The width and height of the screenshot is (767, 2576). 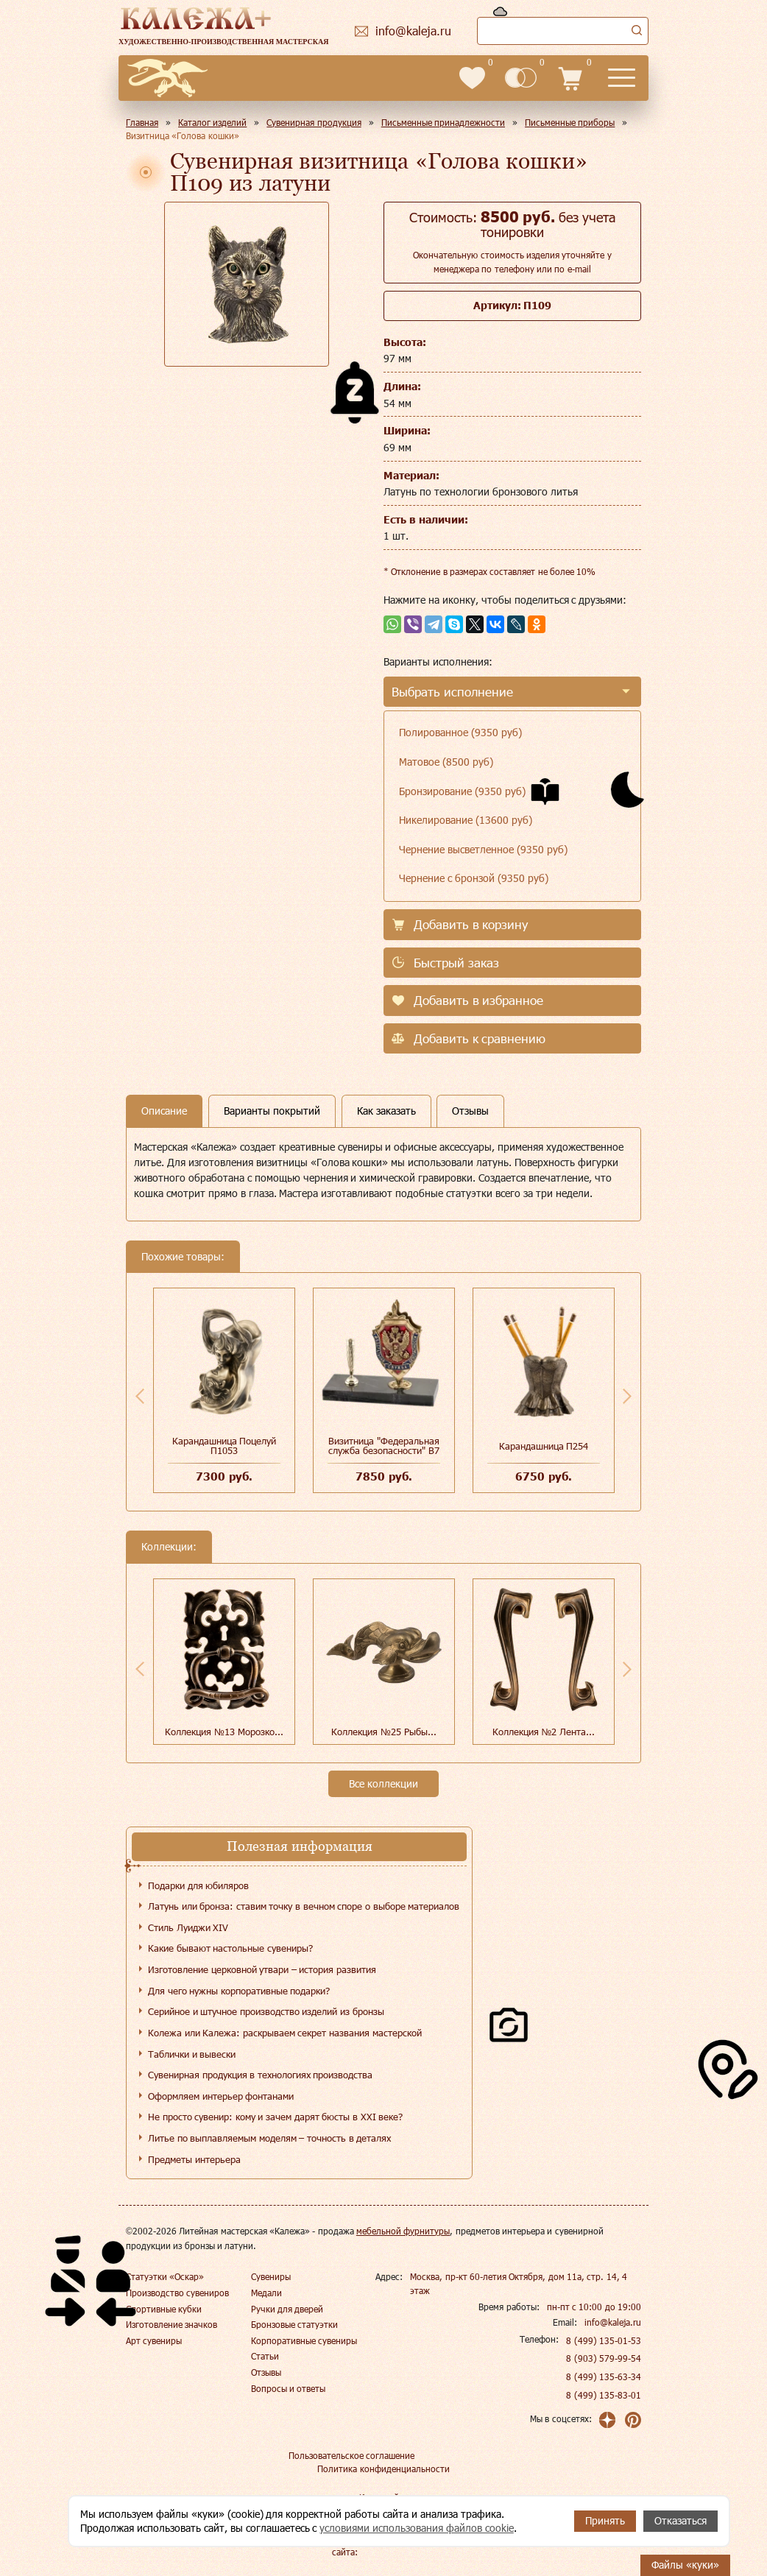 What do you see at coordinates (545, 791) in the screenshot?
I see `view user profile or contact details` at bounding box center [545, 791].